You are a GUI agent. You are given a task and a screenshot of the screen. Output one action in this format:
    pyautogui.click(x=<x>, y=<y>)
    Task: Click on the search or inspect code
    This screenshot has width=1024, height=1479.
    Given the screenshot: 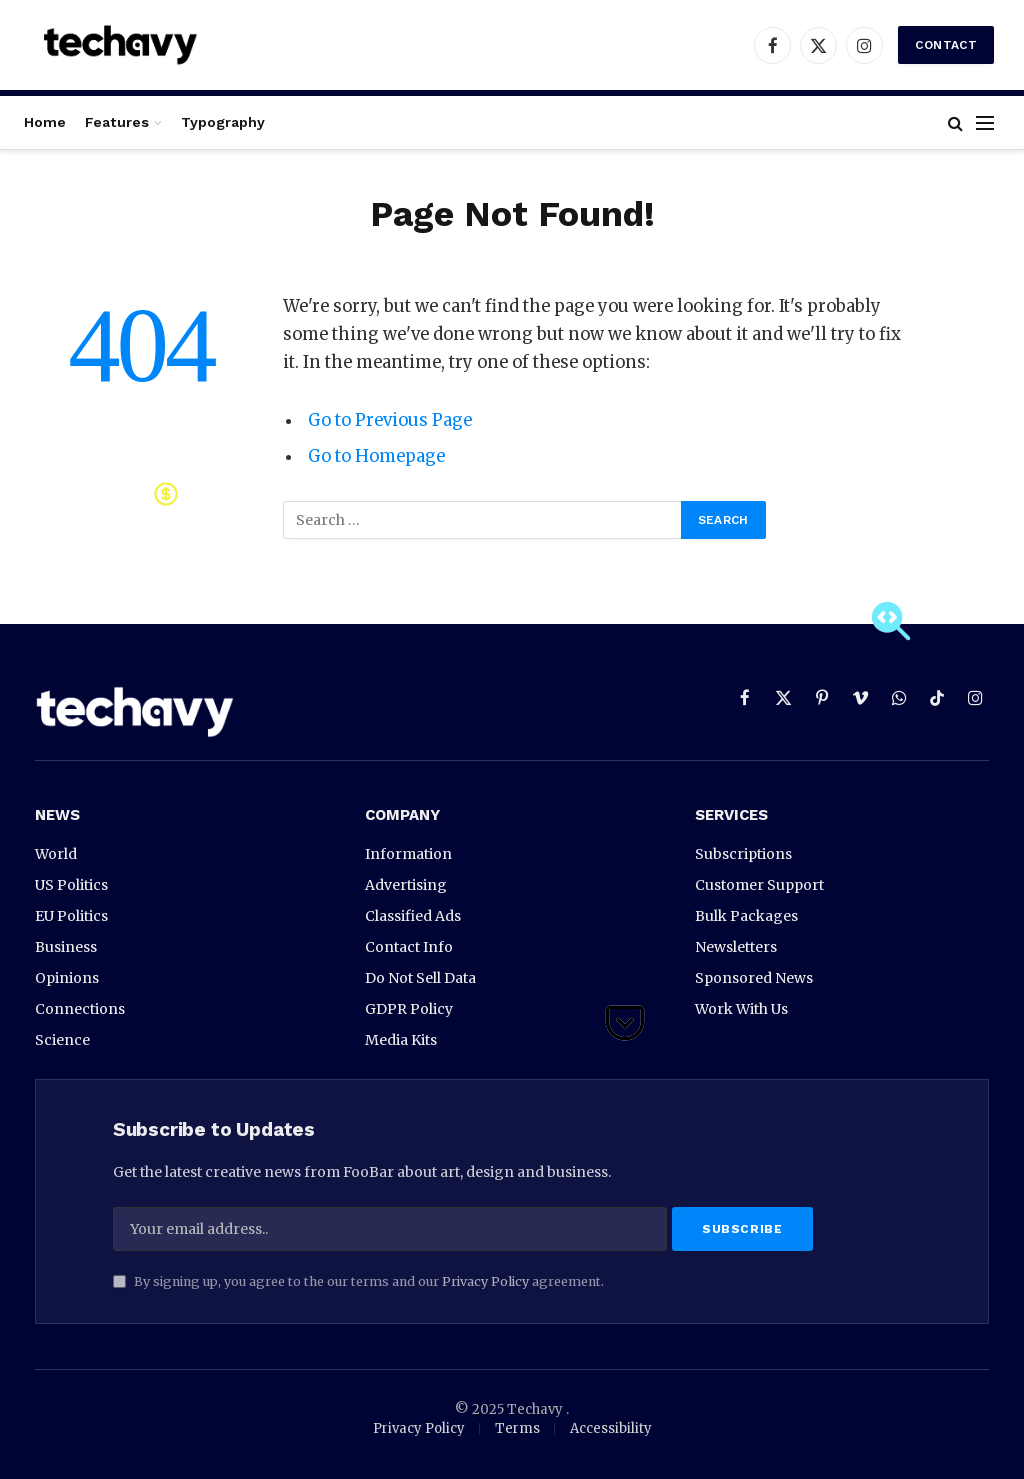 What is the action you would take?
    pyautogui.click(x=891, y=621)
    